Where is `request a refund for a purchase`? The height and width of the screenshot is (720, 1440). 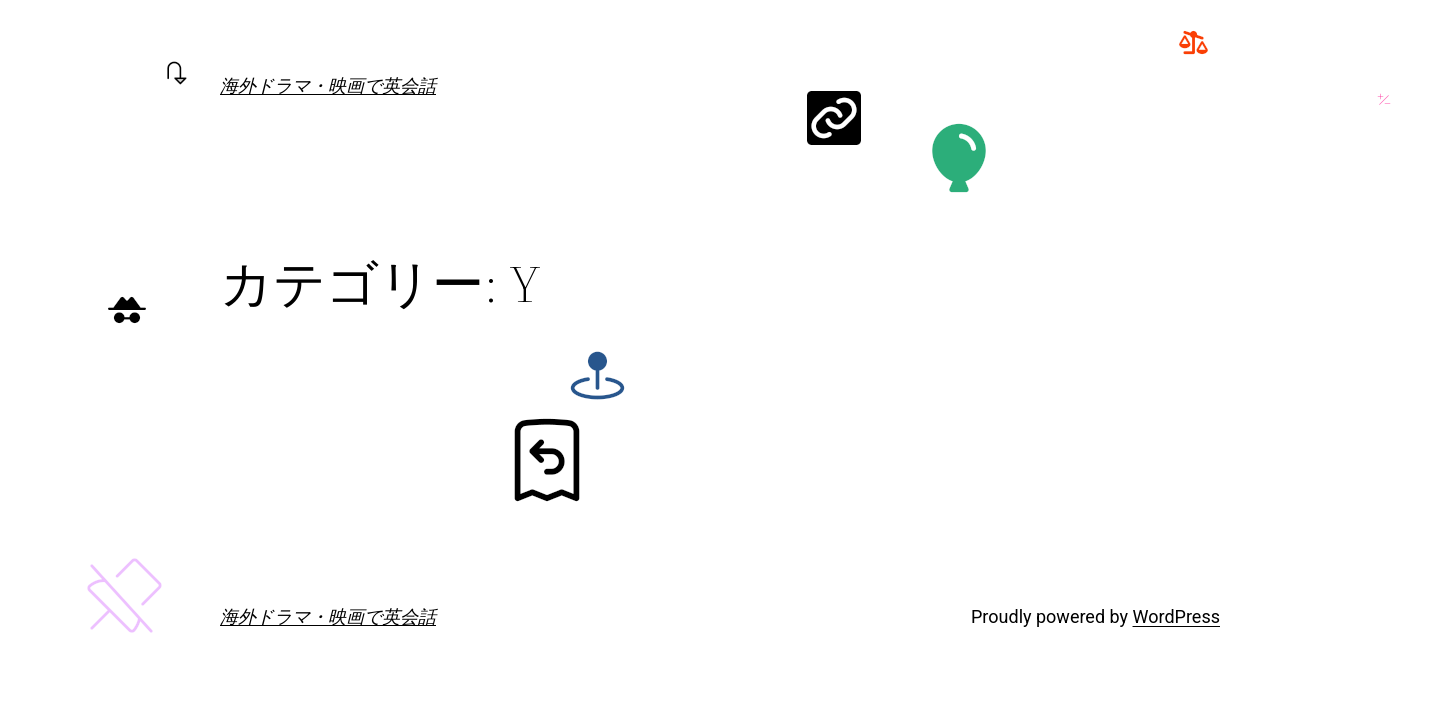 request a refund for a purchase is located at coordinates (547, 460).